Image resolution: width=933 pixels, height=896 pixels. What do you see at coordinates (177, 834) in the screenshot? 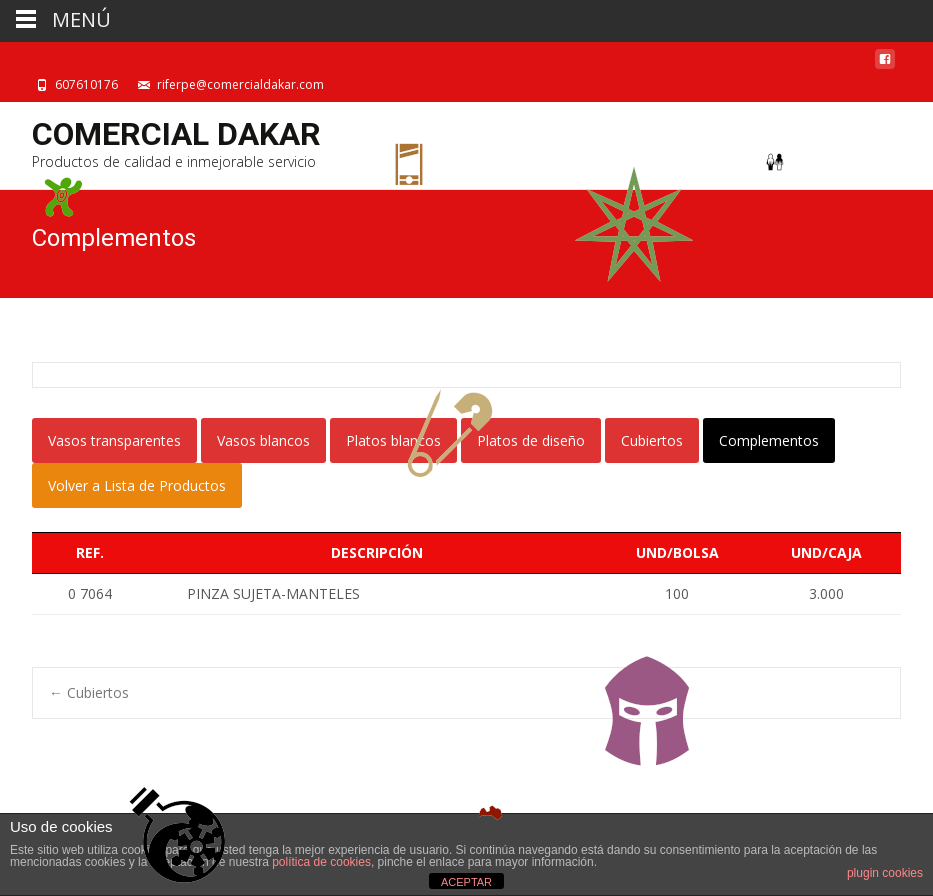
I see `use a frost potion or ice spell item` at bounding box center [177, 834].